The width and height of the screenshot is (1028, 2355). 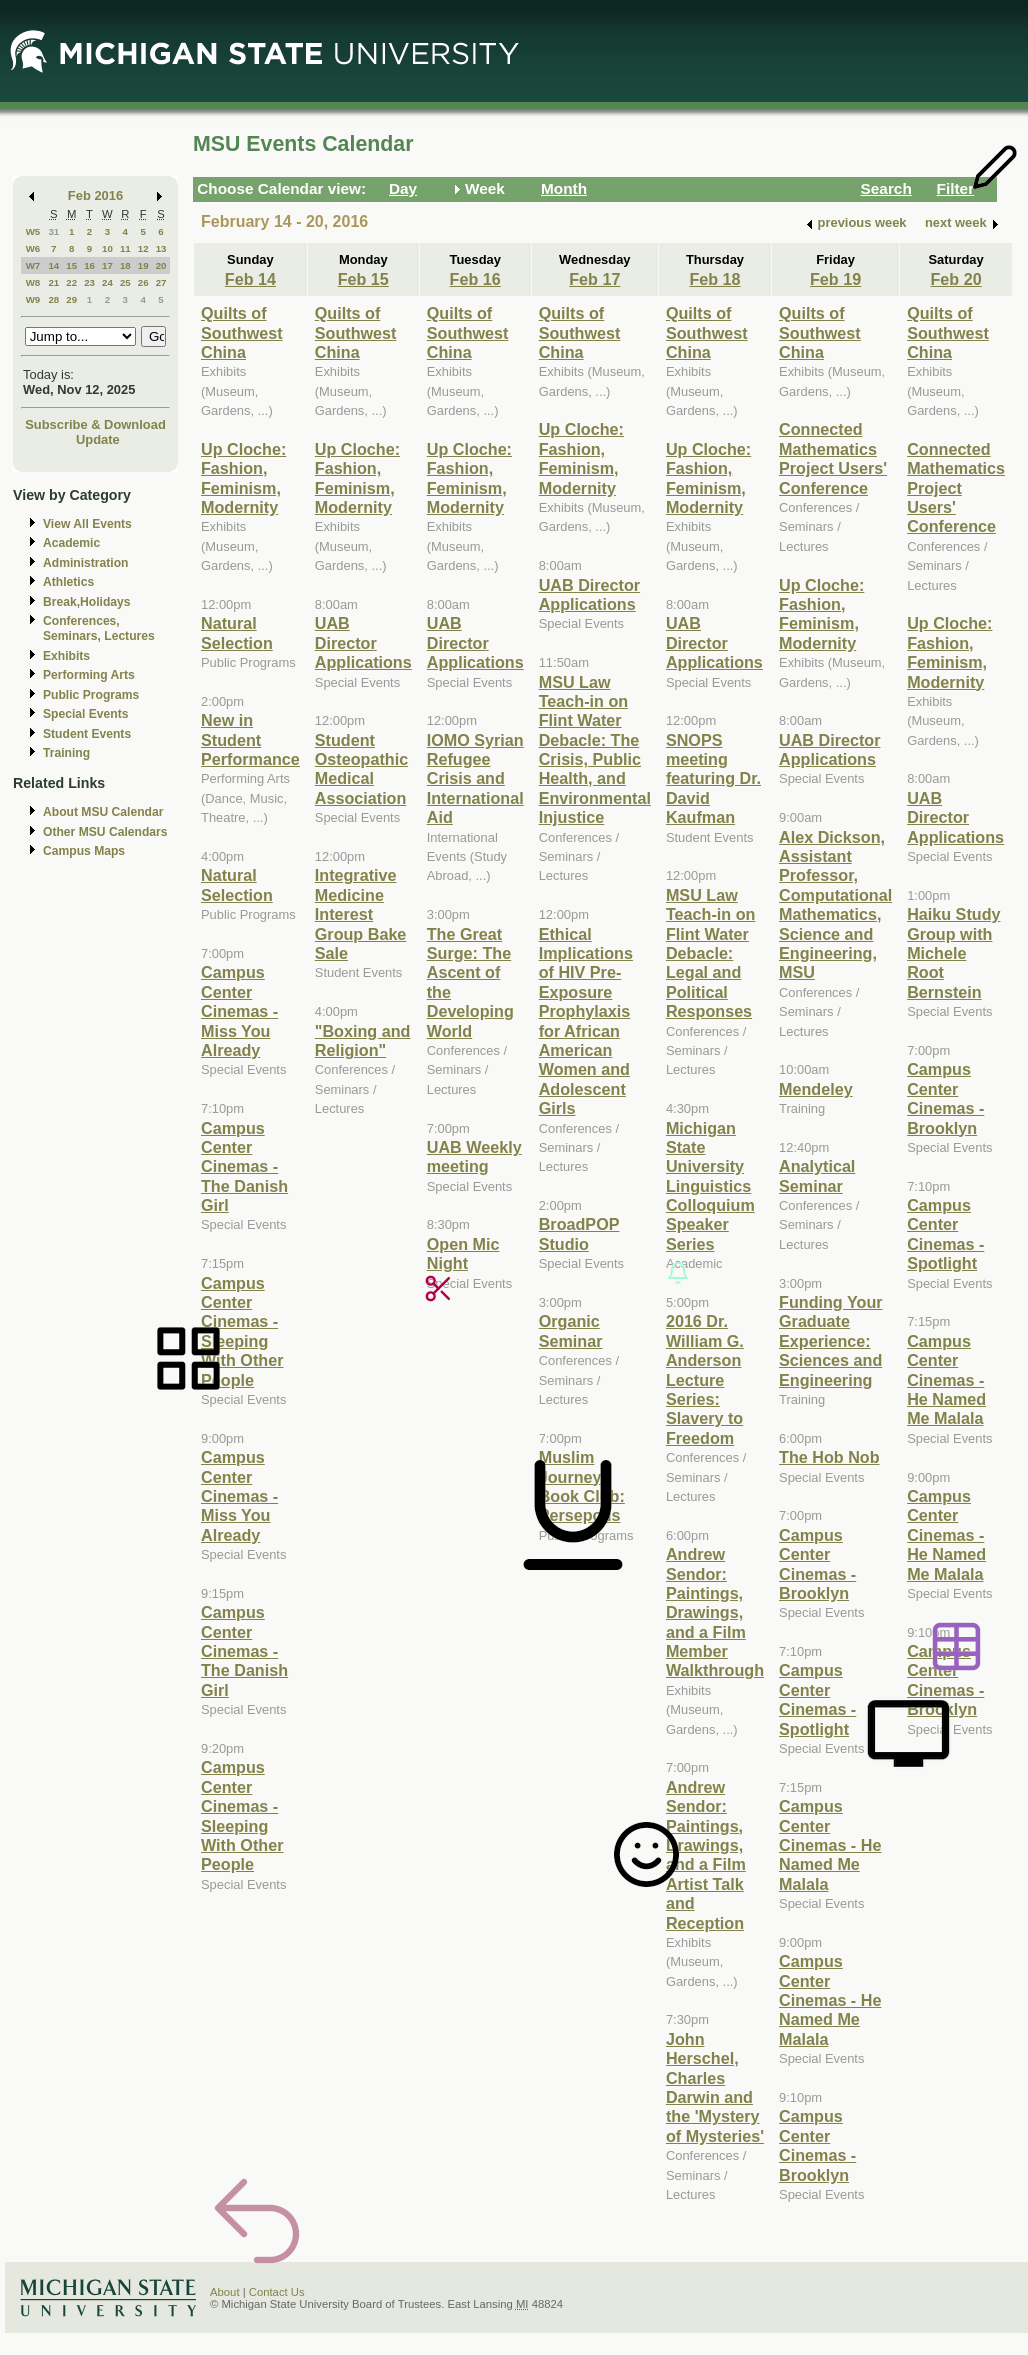 I want to click on view data in table format, so click(x=956, y=1646).